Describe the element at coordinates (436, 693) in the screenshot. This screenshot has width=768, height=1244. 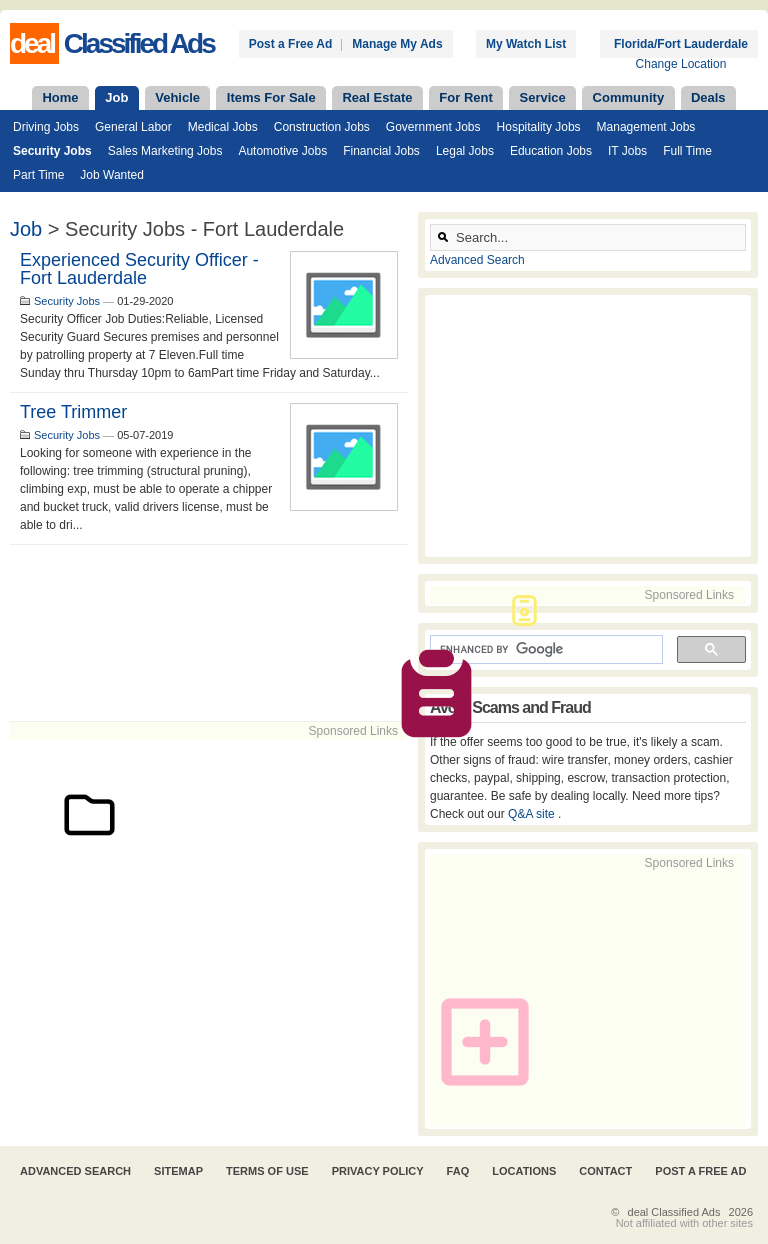
I see `view clipboard contents` at that location.